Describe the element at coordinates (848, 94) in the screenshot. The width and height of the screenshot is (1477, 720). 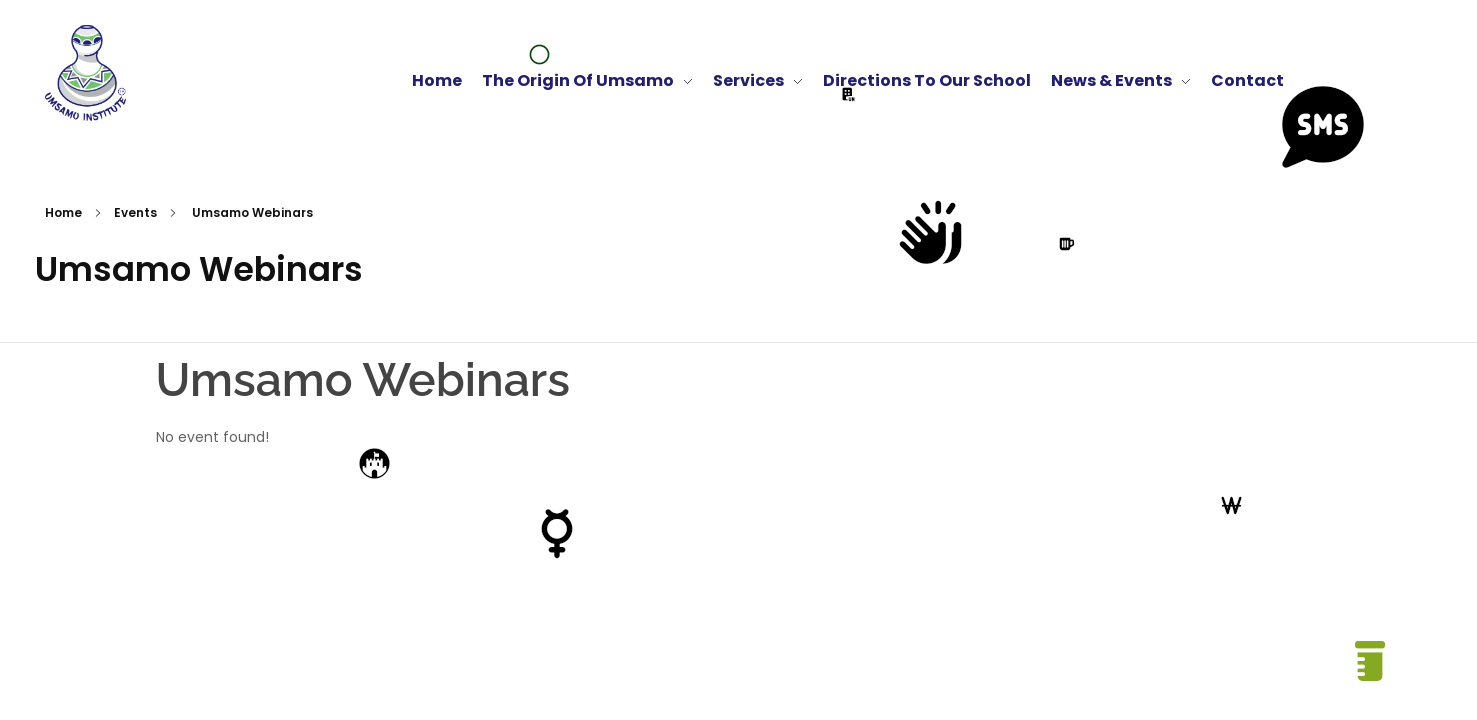
I see `access united nations building or headquarters` at that location.